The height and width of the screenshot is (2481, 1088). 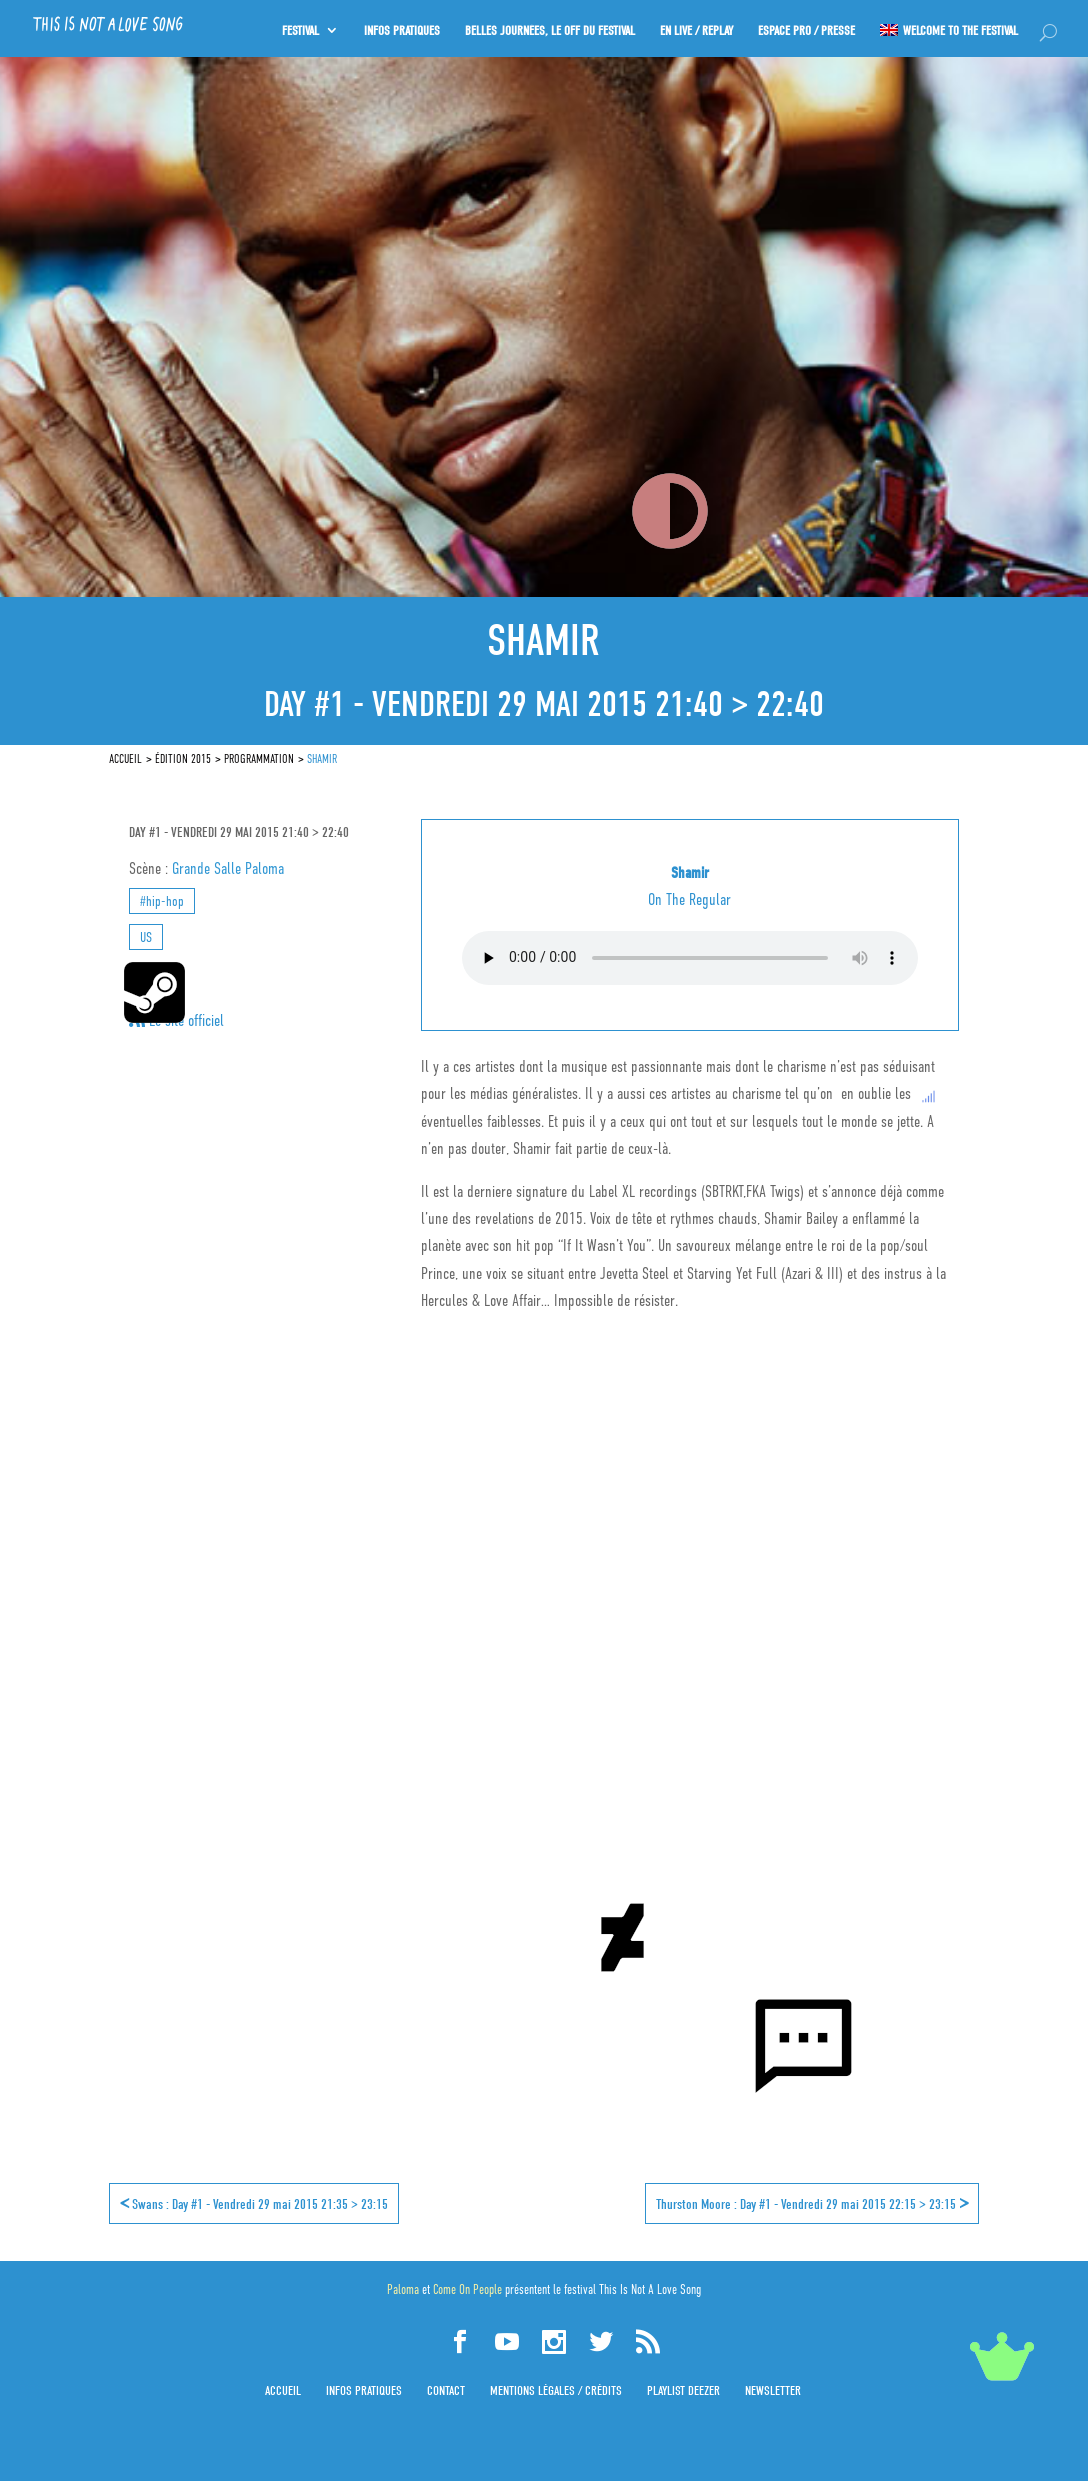 I want to click on web awesome brand logo, so click(x=1002, y=2358).